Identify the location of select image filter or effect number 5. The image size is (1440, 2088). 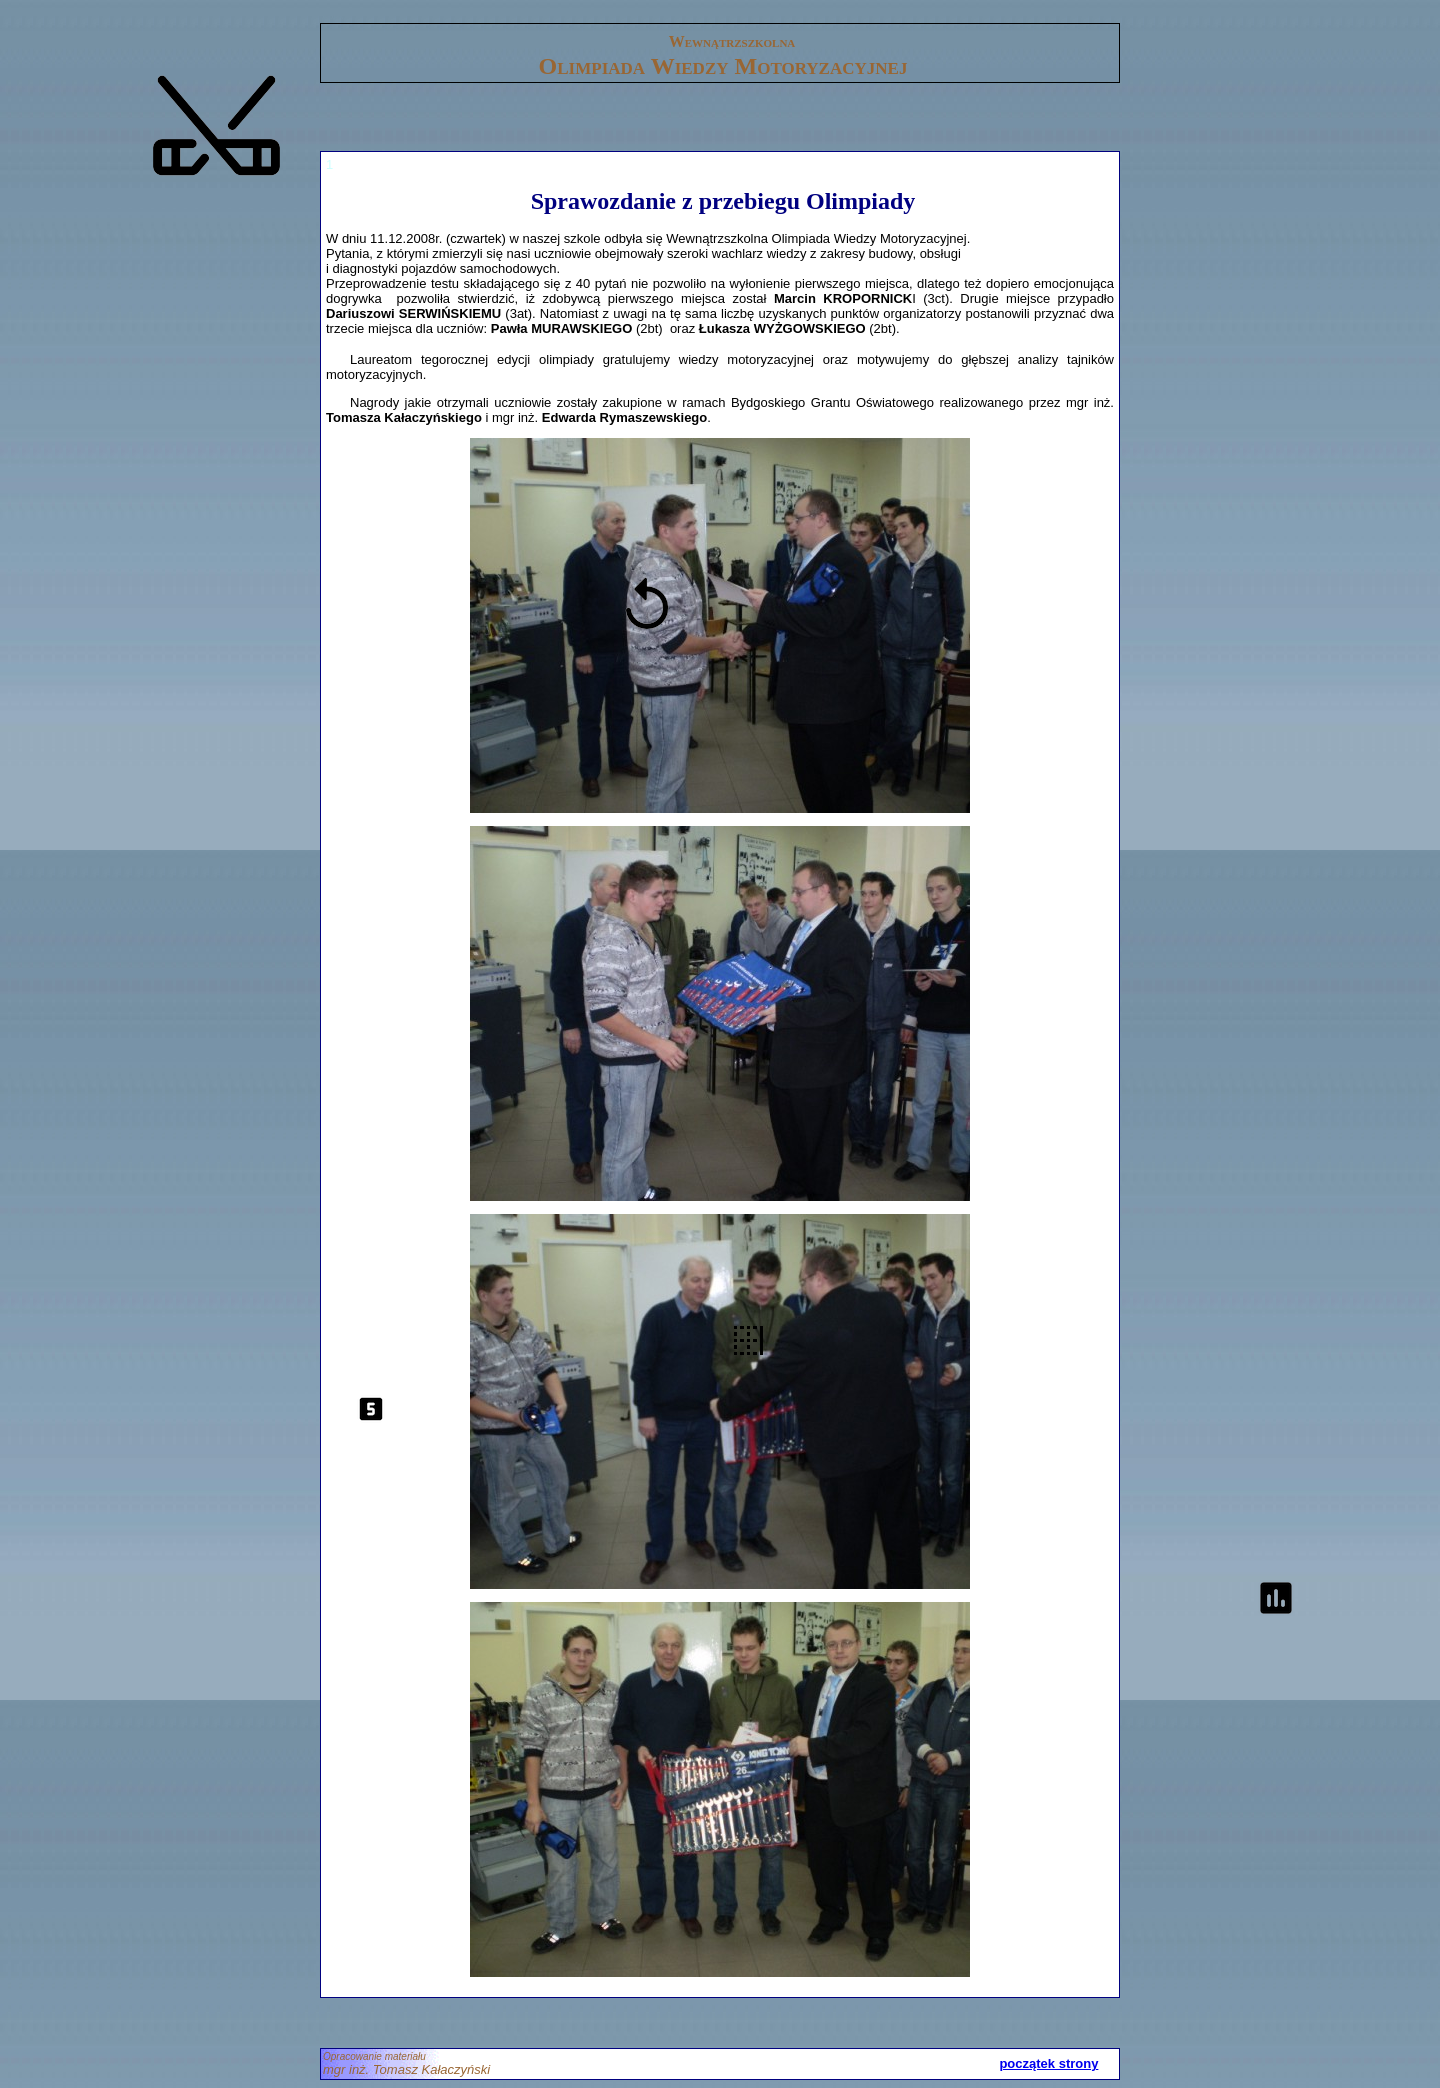
(371, 1409).